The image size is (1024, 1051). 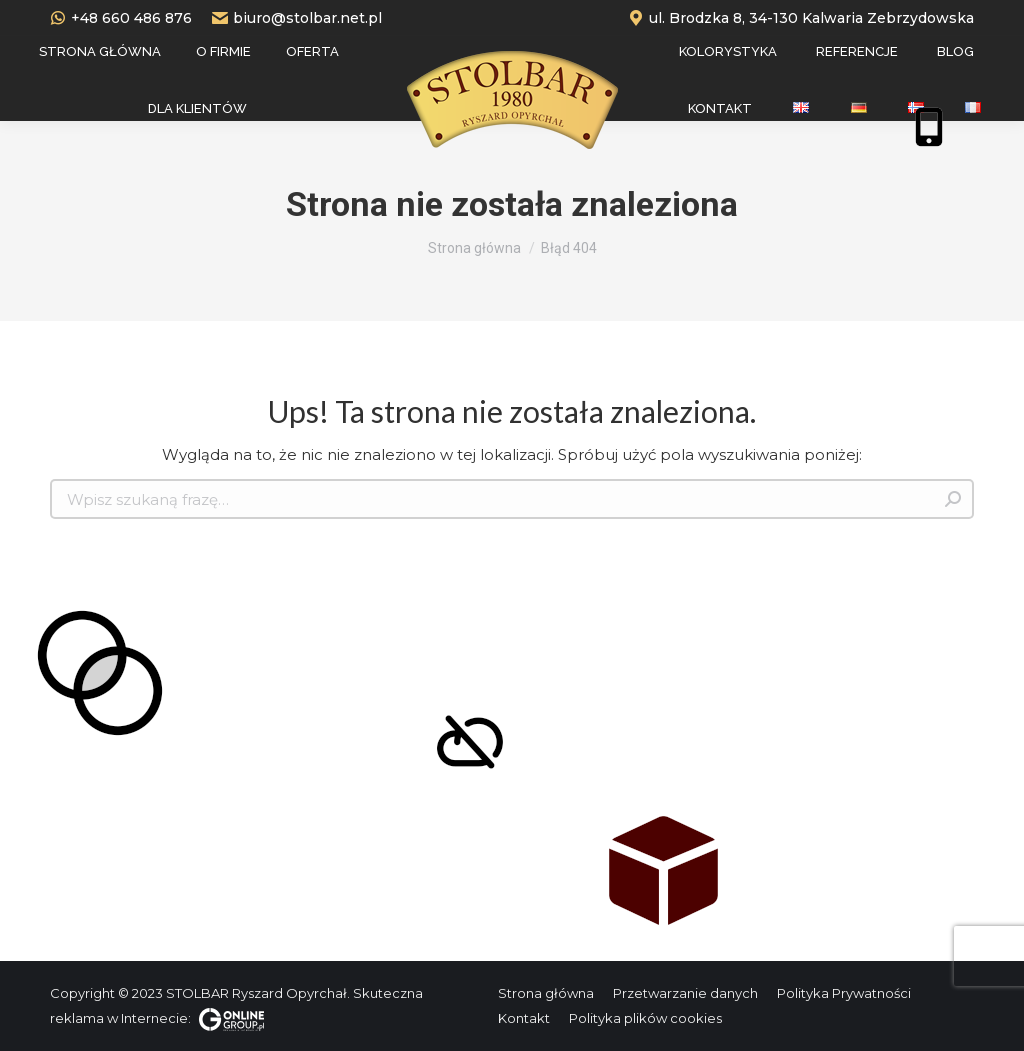 What do you see at coordinates (470, 742) in the screenshot?
I see `indicates no cloud connection or offline status` at bounding box center [470, 742].